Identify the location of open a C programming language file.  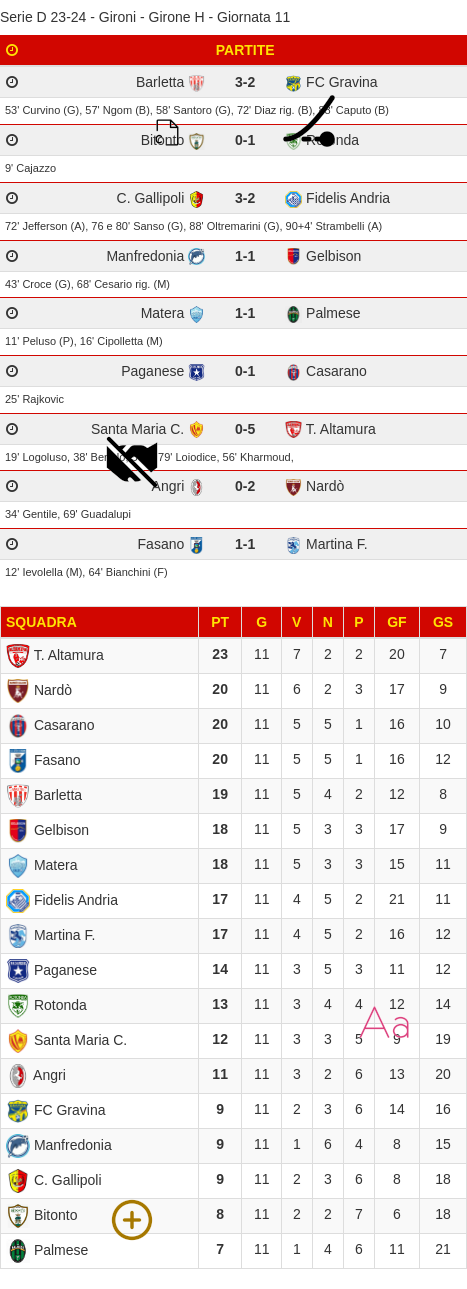
(167, 132).